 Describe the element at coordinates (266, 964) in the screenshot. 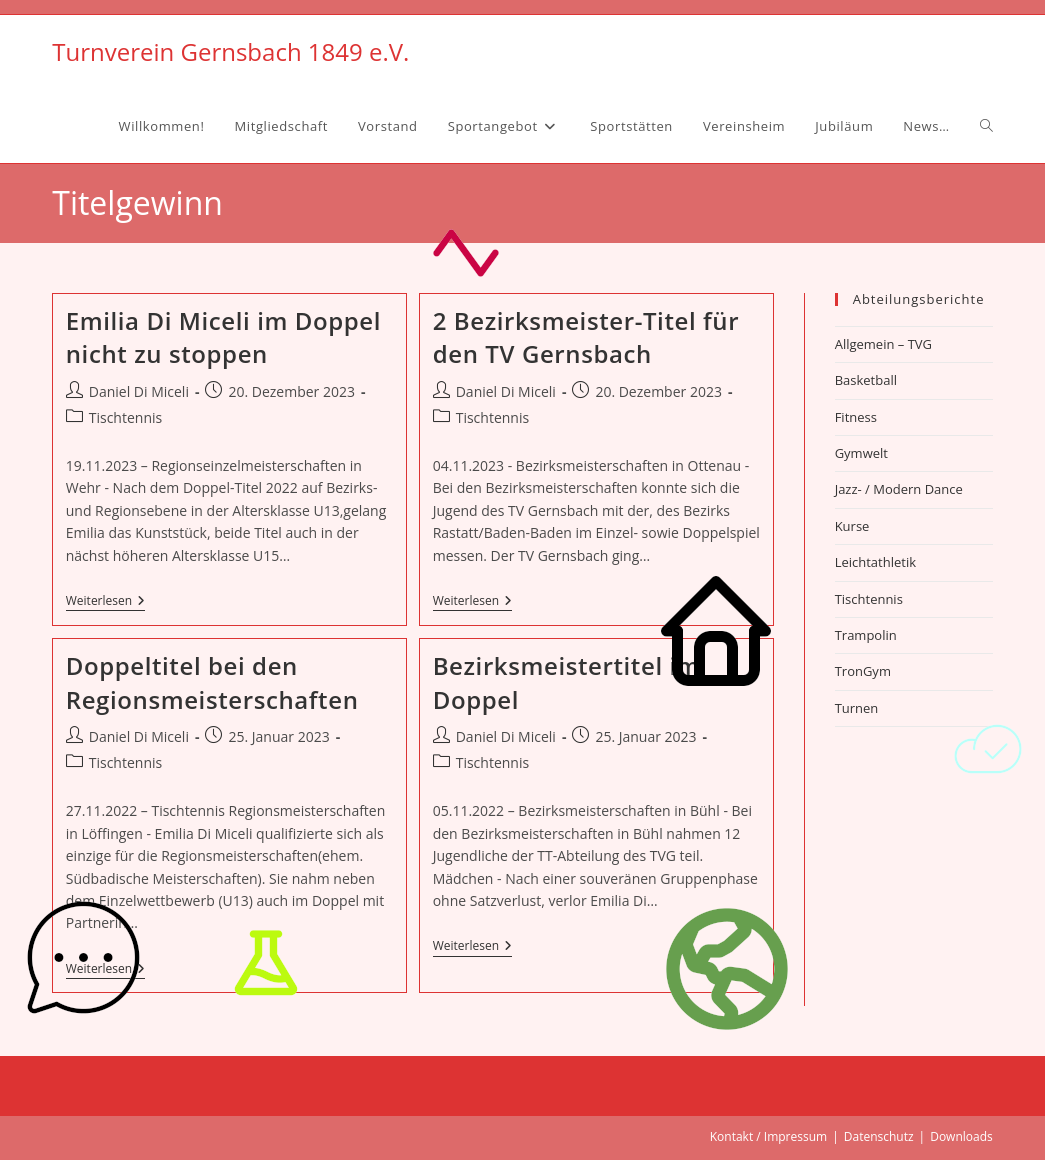

I see `access experimental or beta features` at that location.